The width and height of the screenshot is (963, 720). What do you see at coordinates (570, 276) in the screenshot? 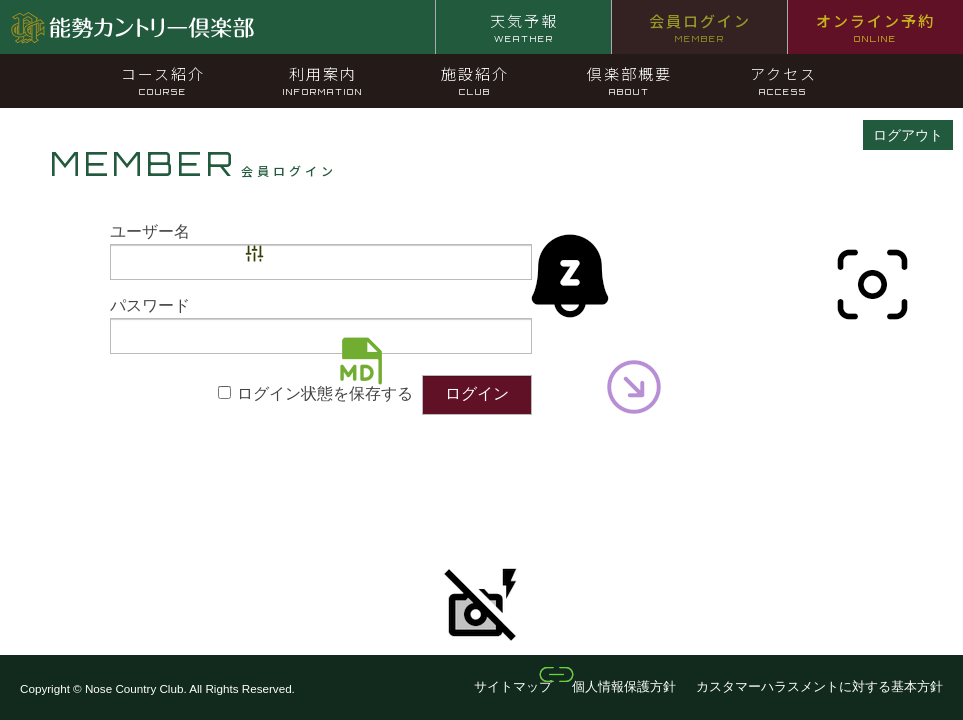
I see `mute notifications or enable do not disturb mode` at bounding box center [570, 276].